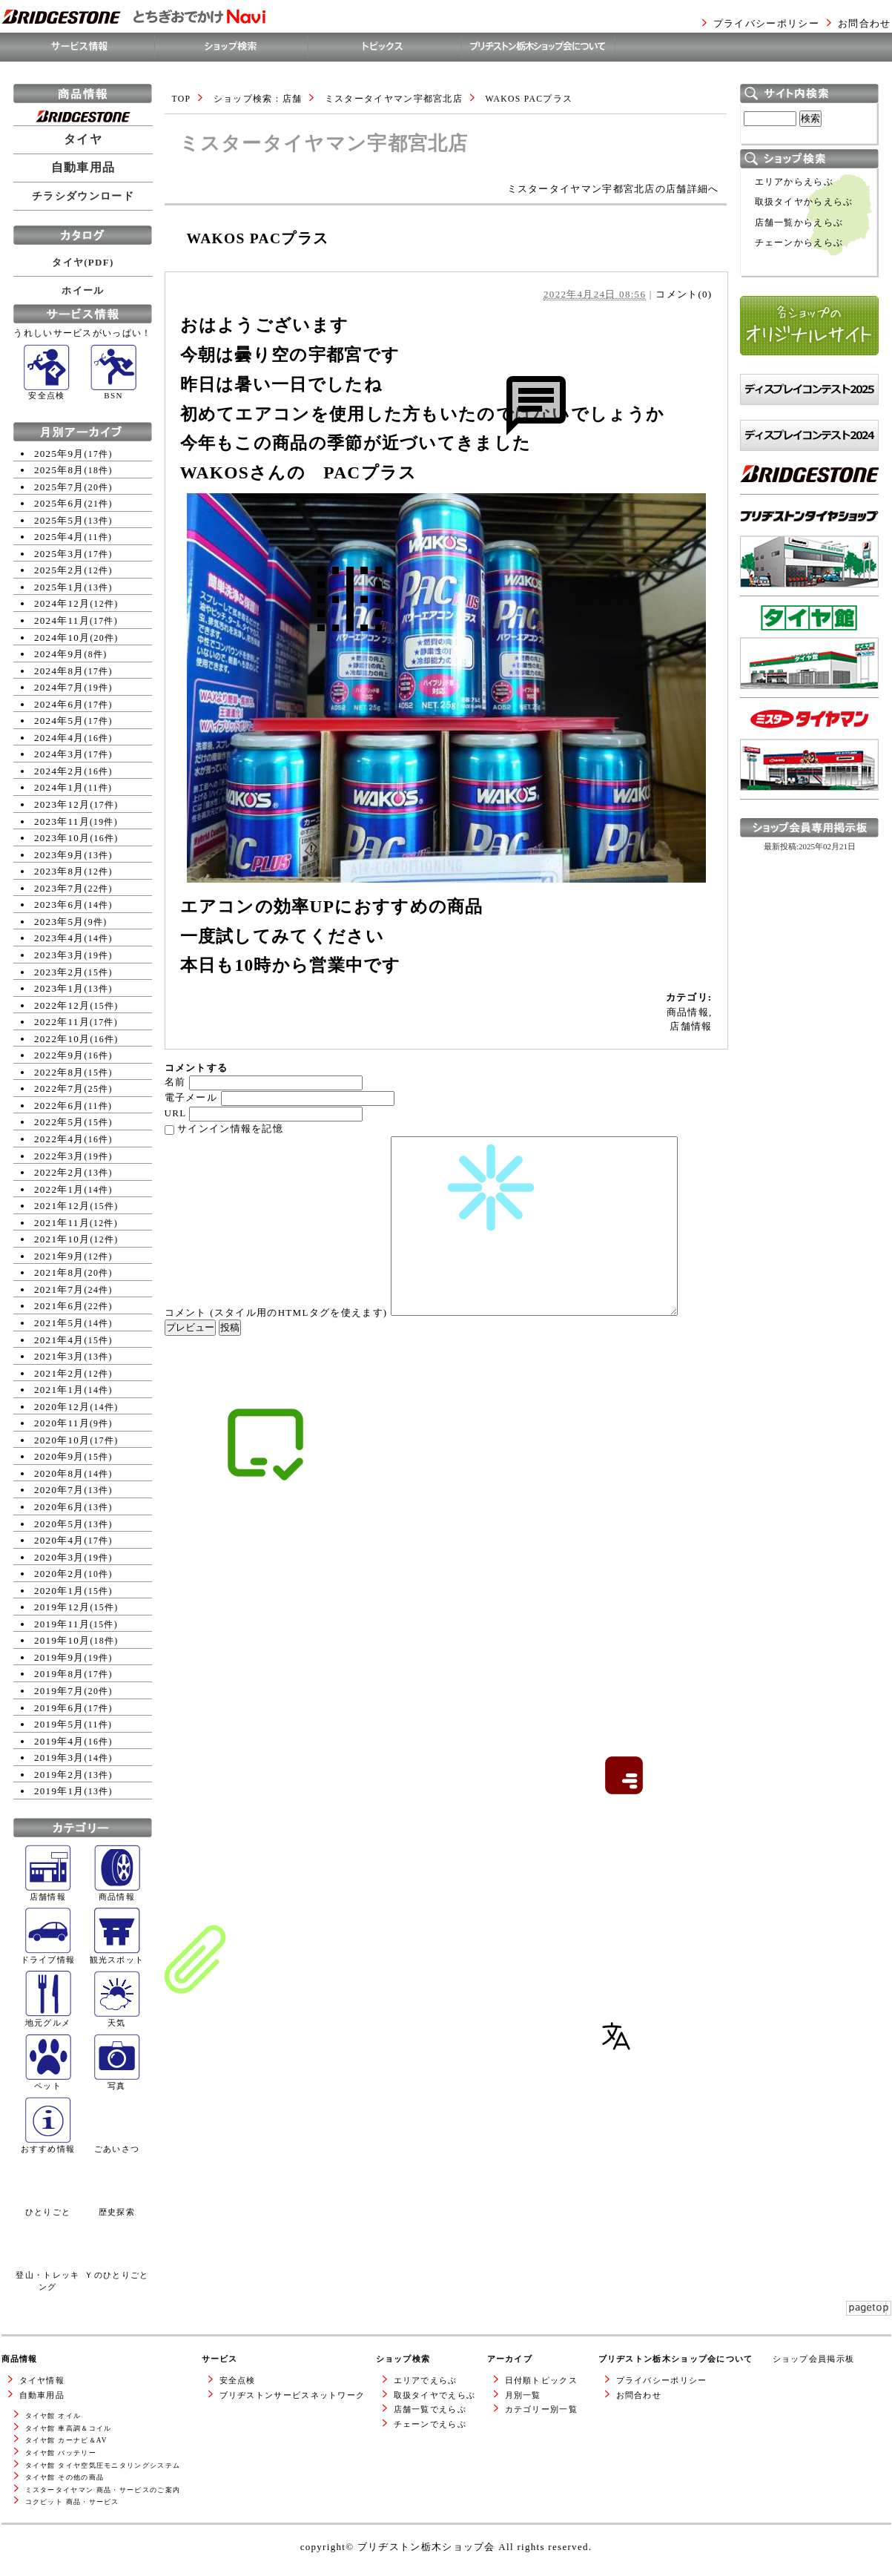 Image resolution: width=892 pixels, height=2576 pixels. Describe the element at coordinates (624, 1775) in the screenshot. I see `align content to bottom-right of container` at that location.